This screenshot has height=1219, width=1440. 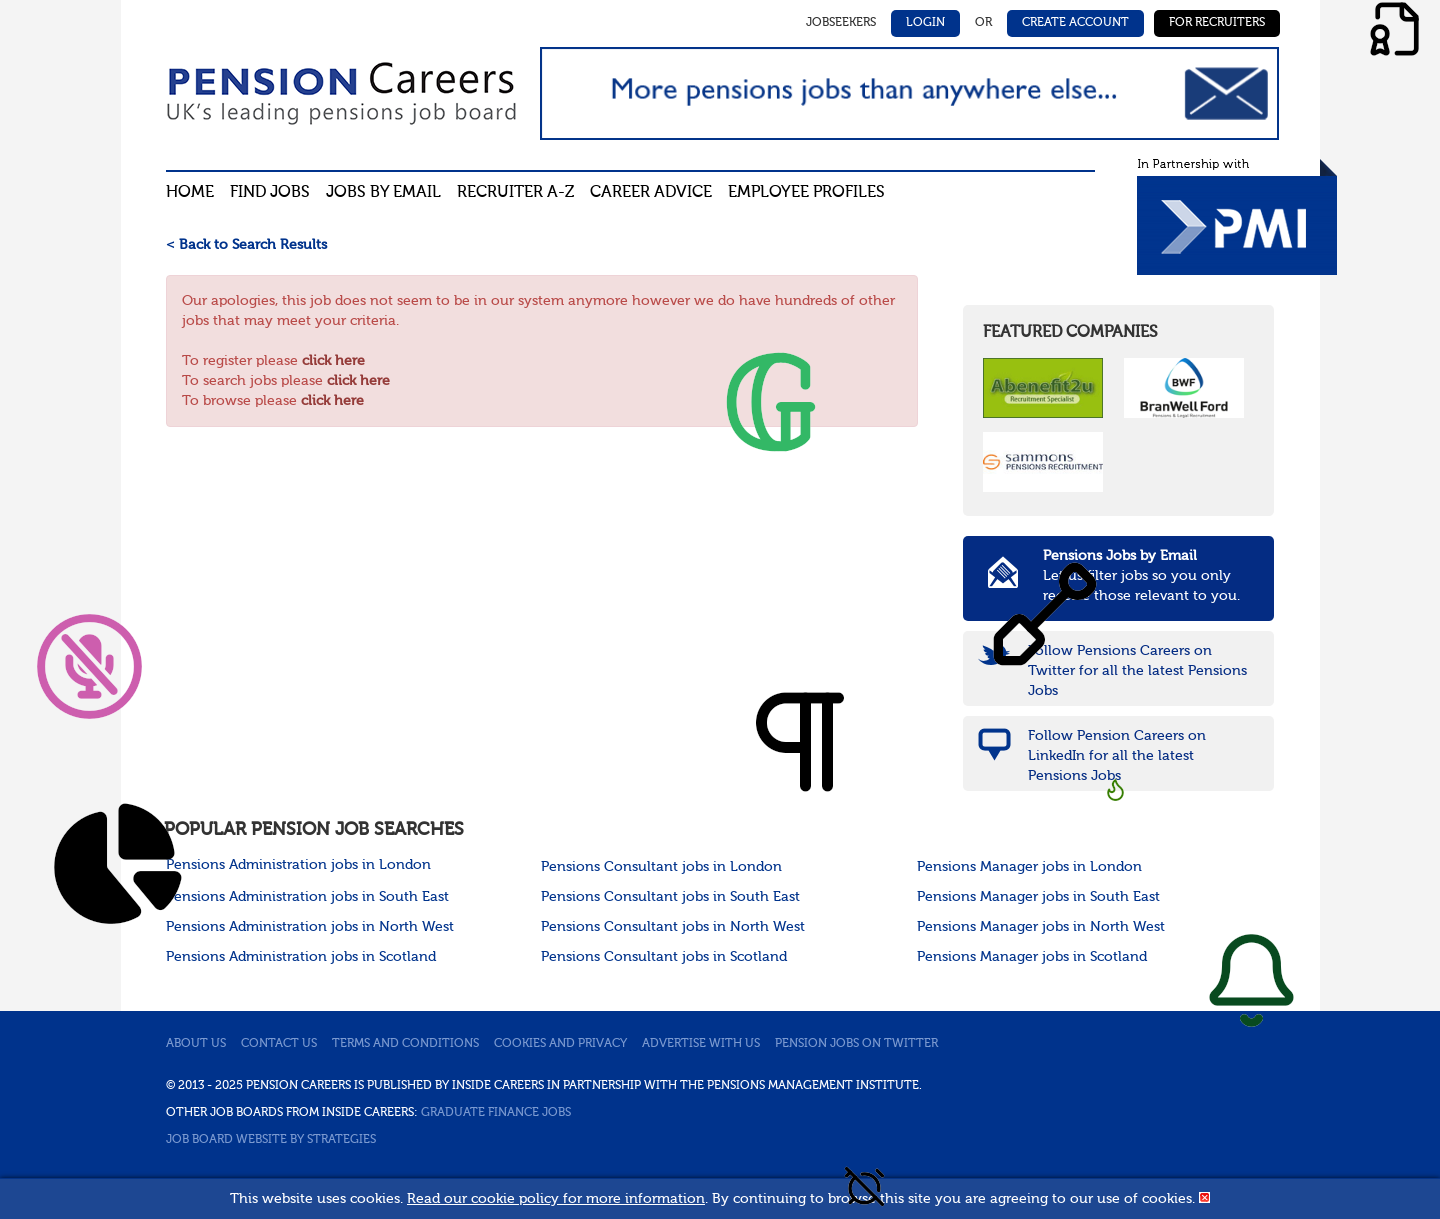 I want to click on disable or turn off alarm, so click(x=864, y=1186).